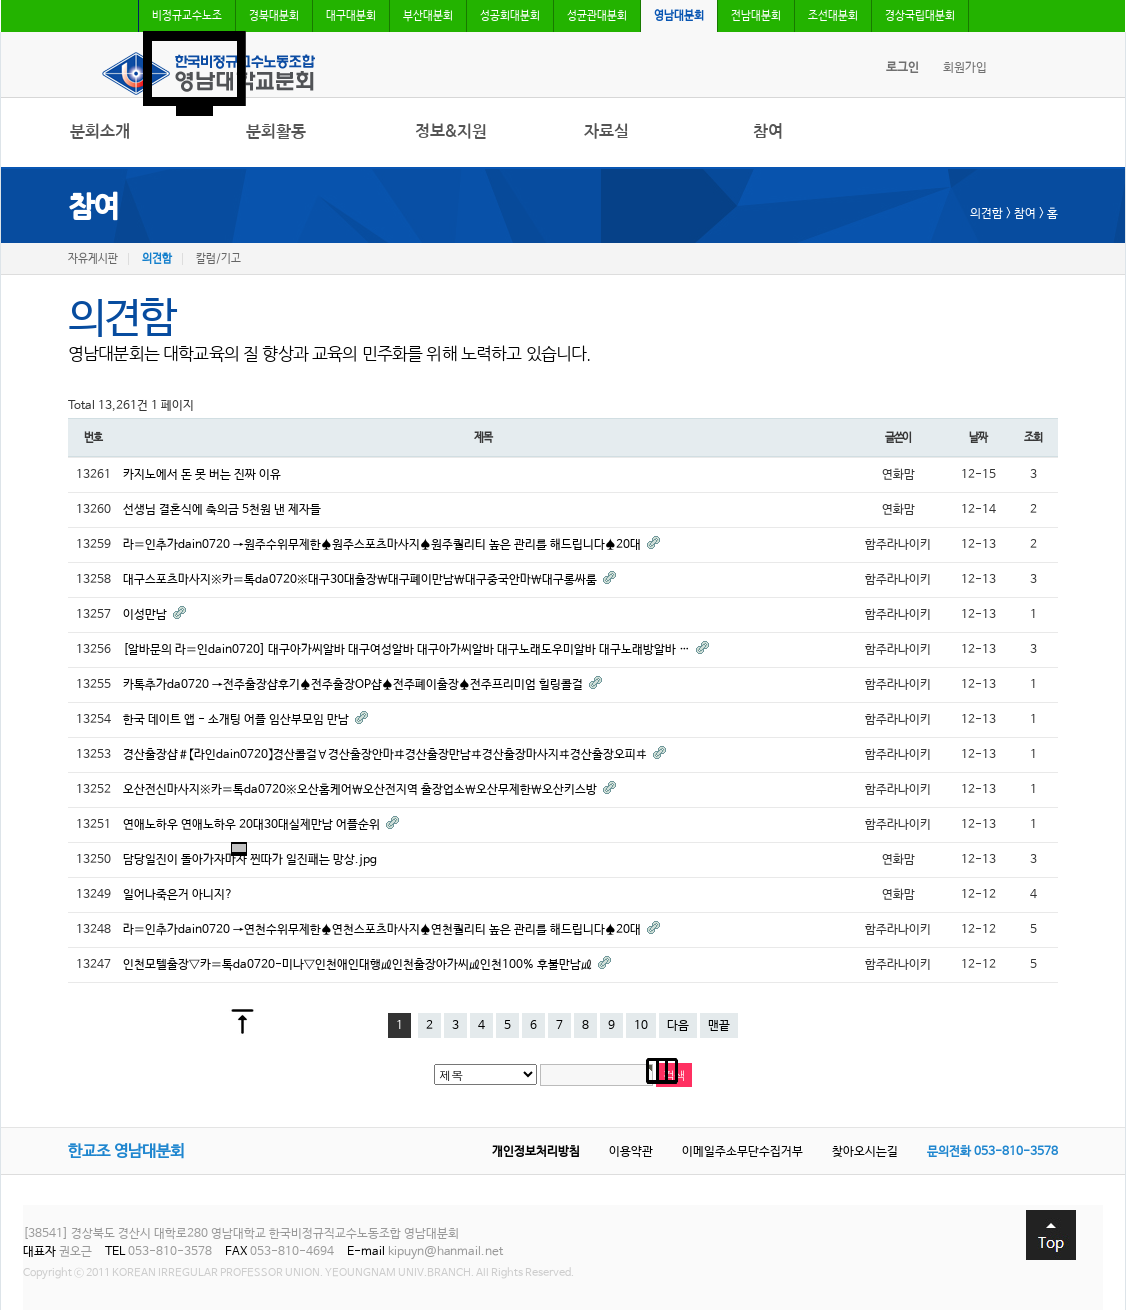 The width and height of the screenshot is (1126, 1310). What do you see at coordinates (242, 1021) in the screenshot?
I see `align content to the top` at bounding box center [242, 1021].